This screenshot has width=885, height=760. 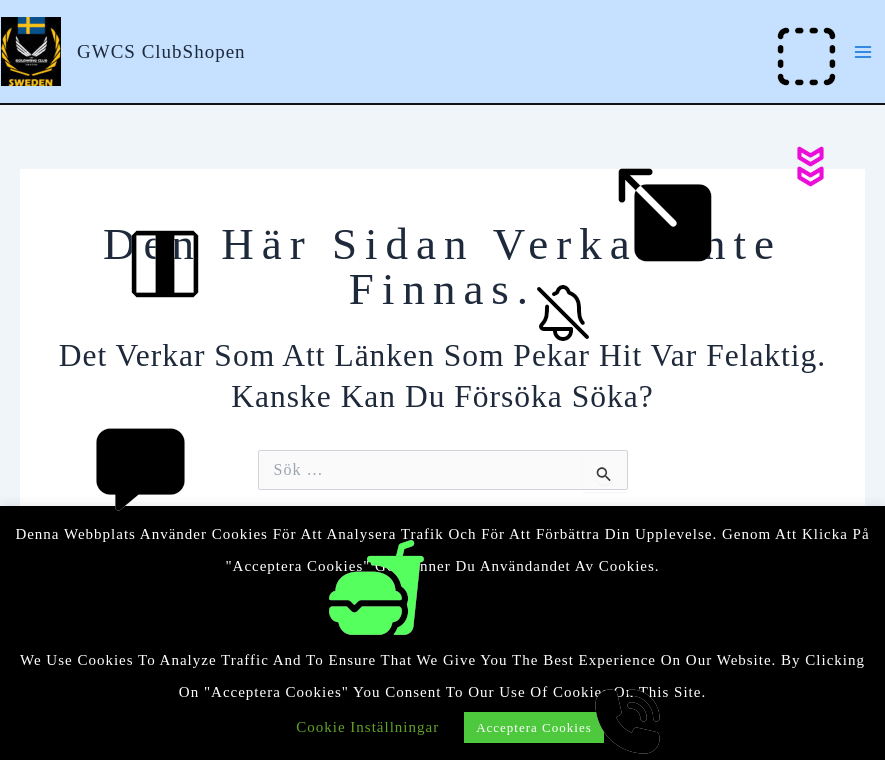 What do you see at coordinates (806, 56) in the screenshot?
I see `select or define a region` at bounding box center [806, 56].